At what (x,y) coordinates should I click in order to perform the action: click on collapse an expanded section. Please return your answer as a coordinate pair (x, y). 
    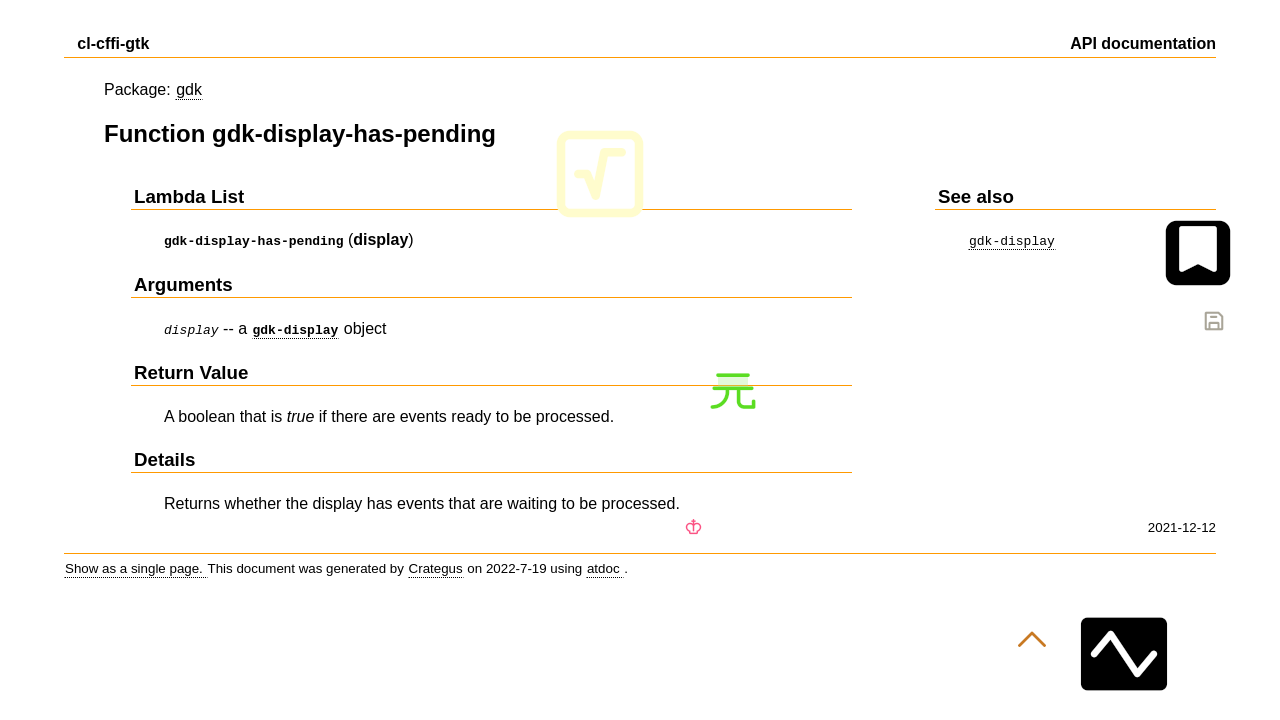
    Looking at the image, I should click on (1032, 639).